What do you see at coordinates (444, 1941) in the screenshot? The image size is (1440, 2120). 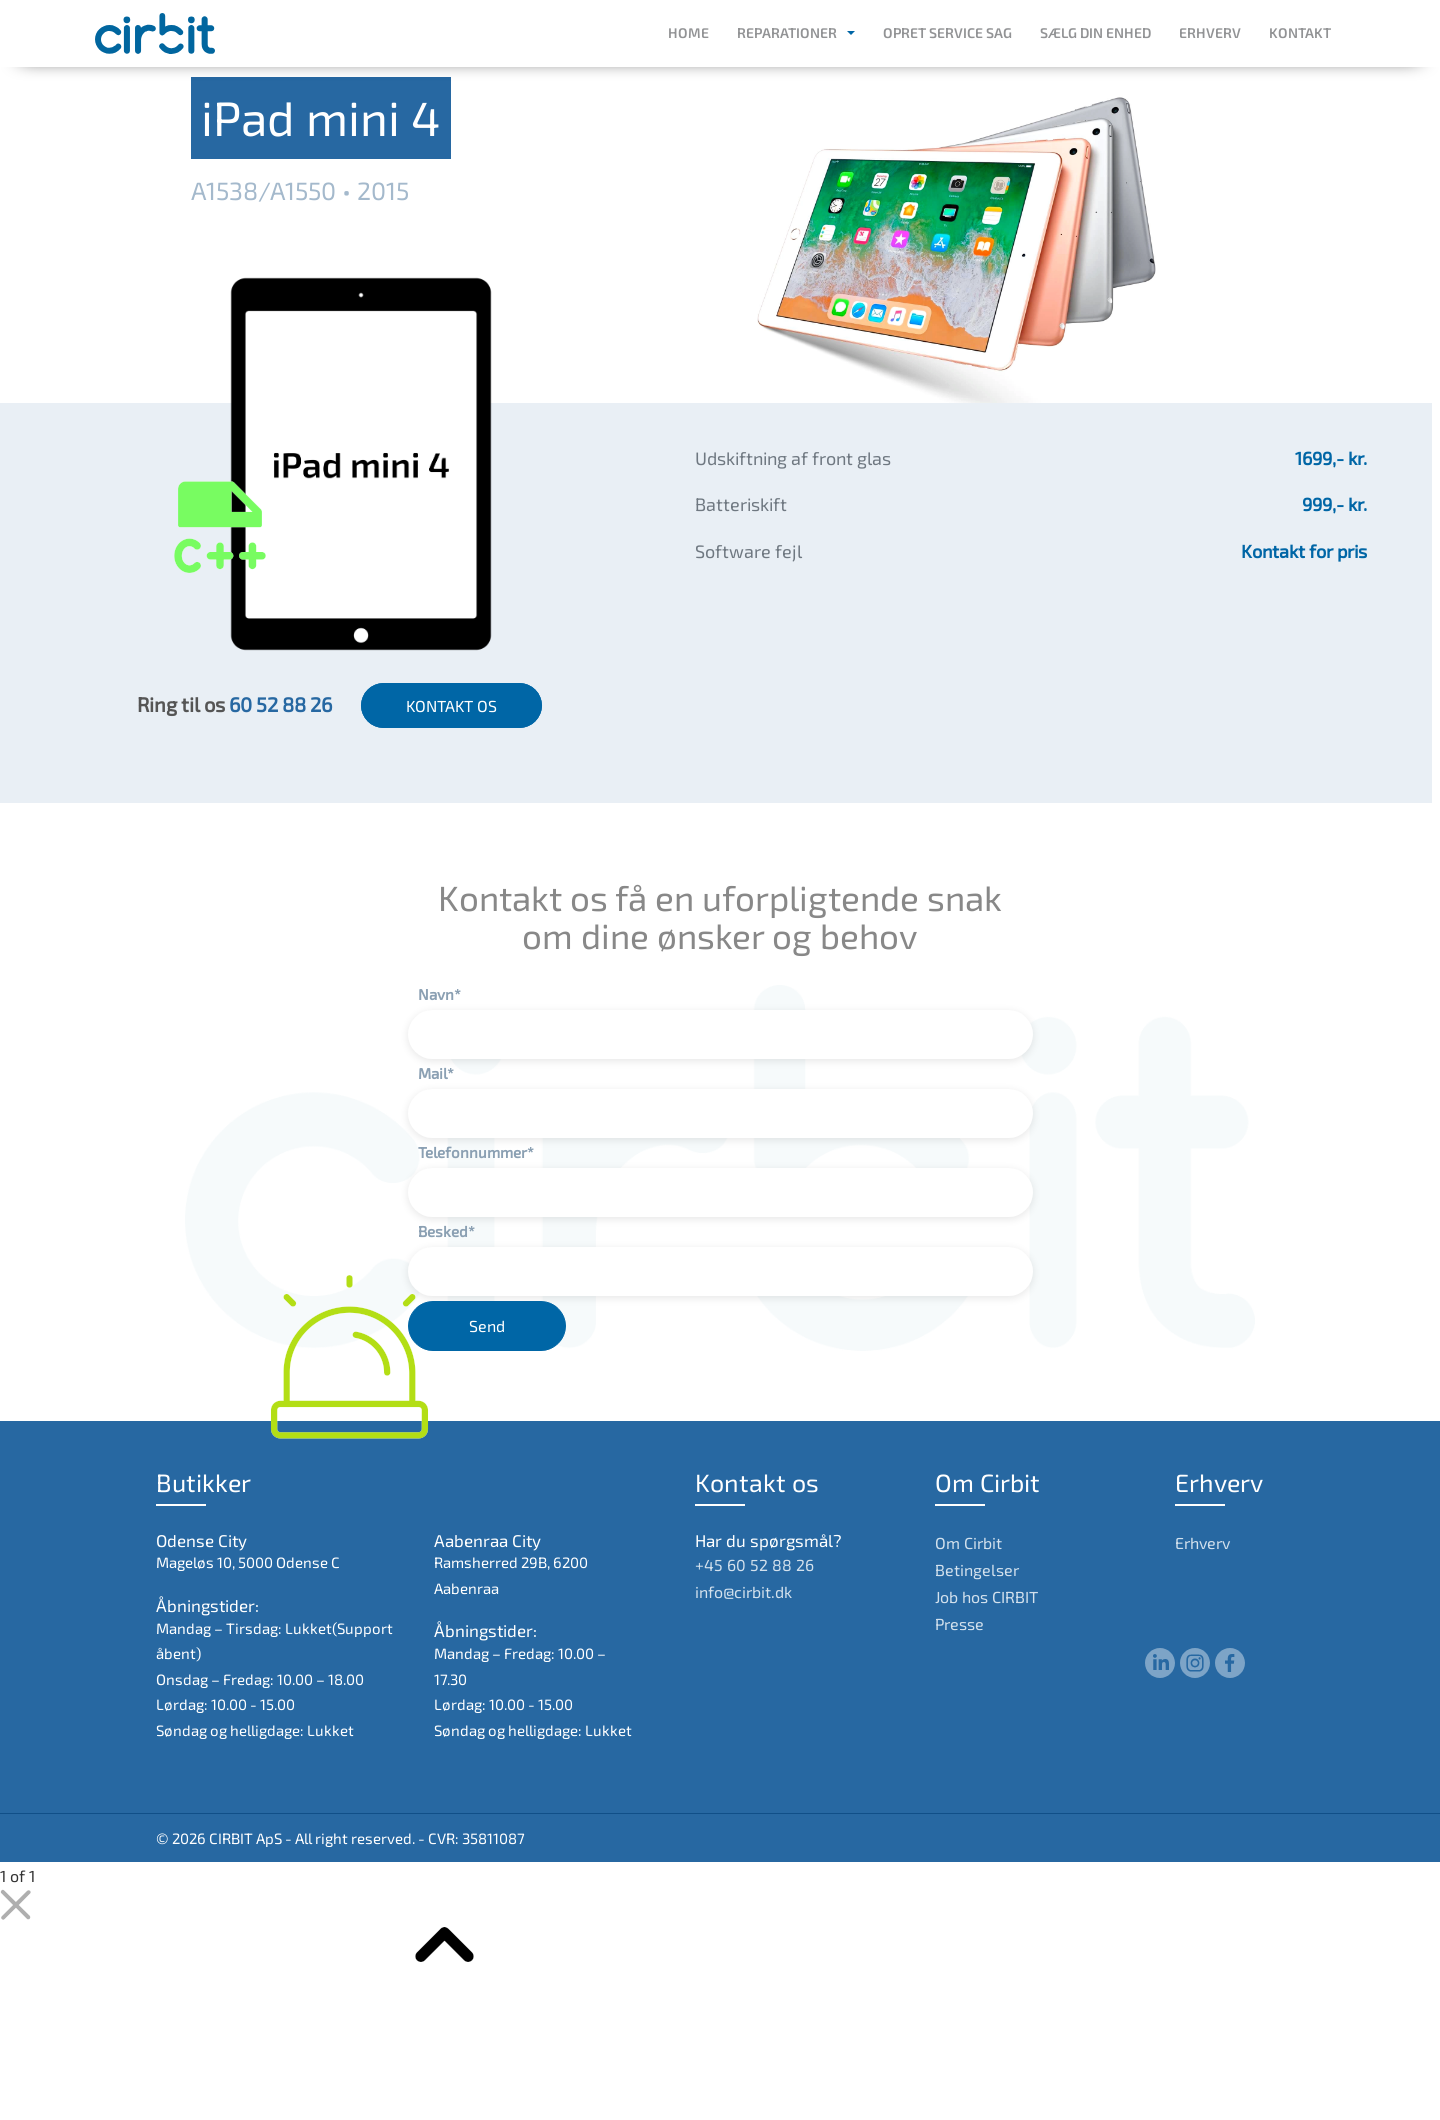 I see `collapse an expanded section` at bounding box center [444, 1941].